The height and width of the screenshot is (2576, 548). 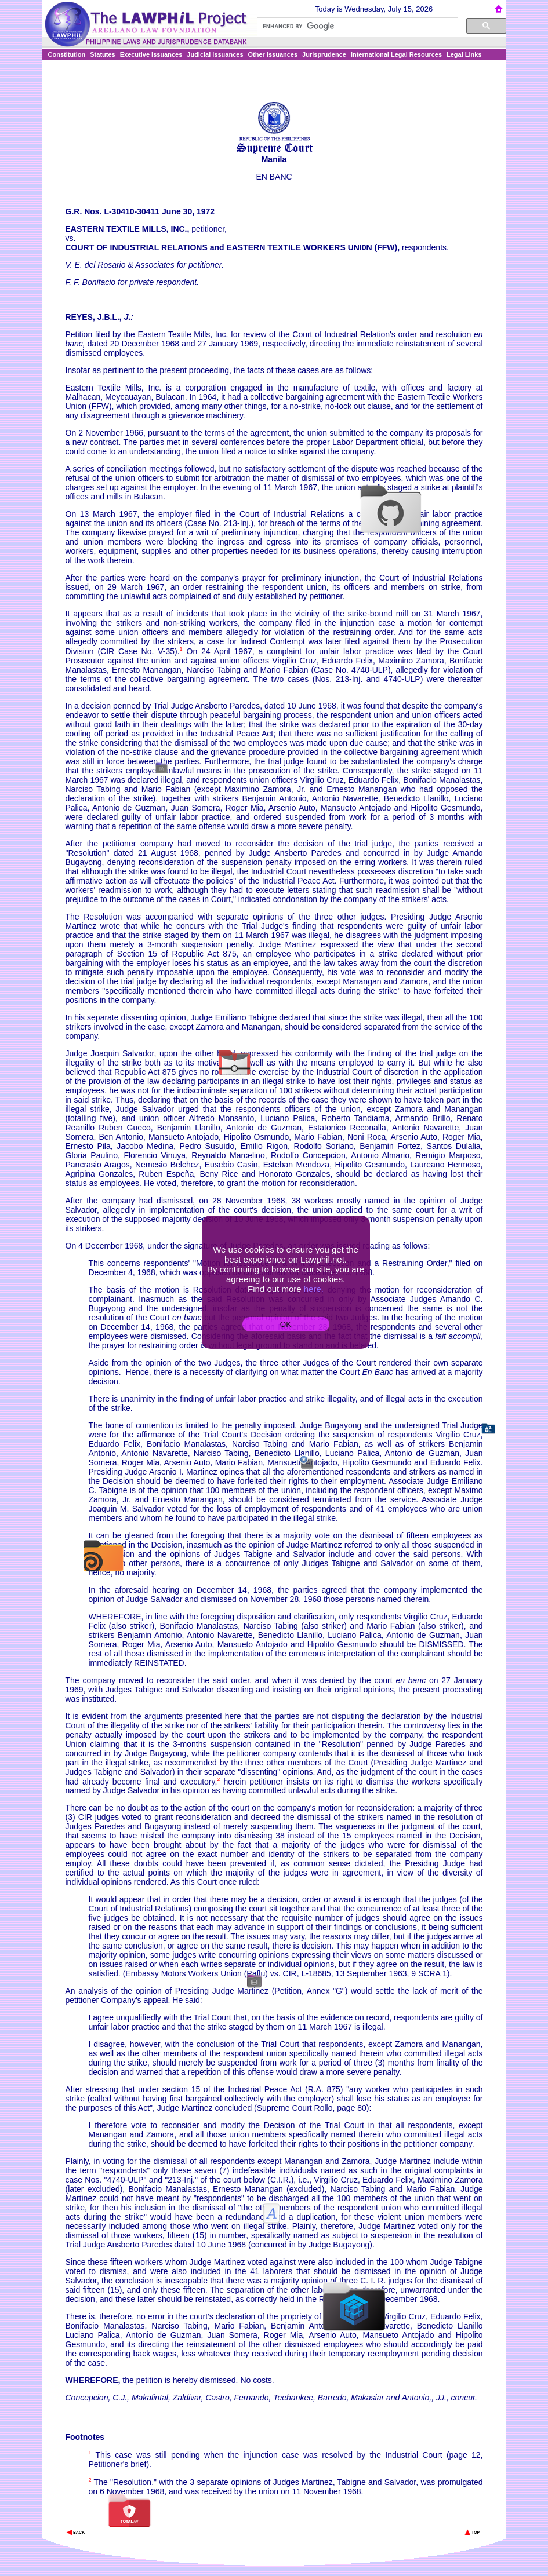 What do you see at coordinates (354, 2308) in the screenshot?
I see `open sequelize project folder` at bounding box center [354, 2308].